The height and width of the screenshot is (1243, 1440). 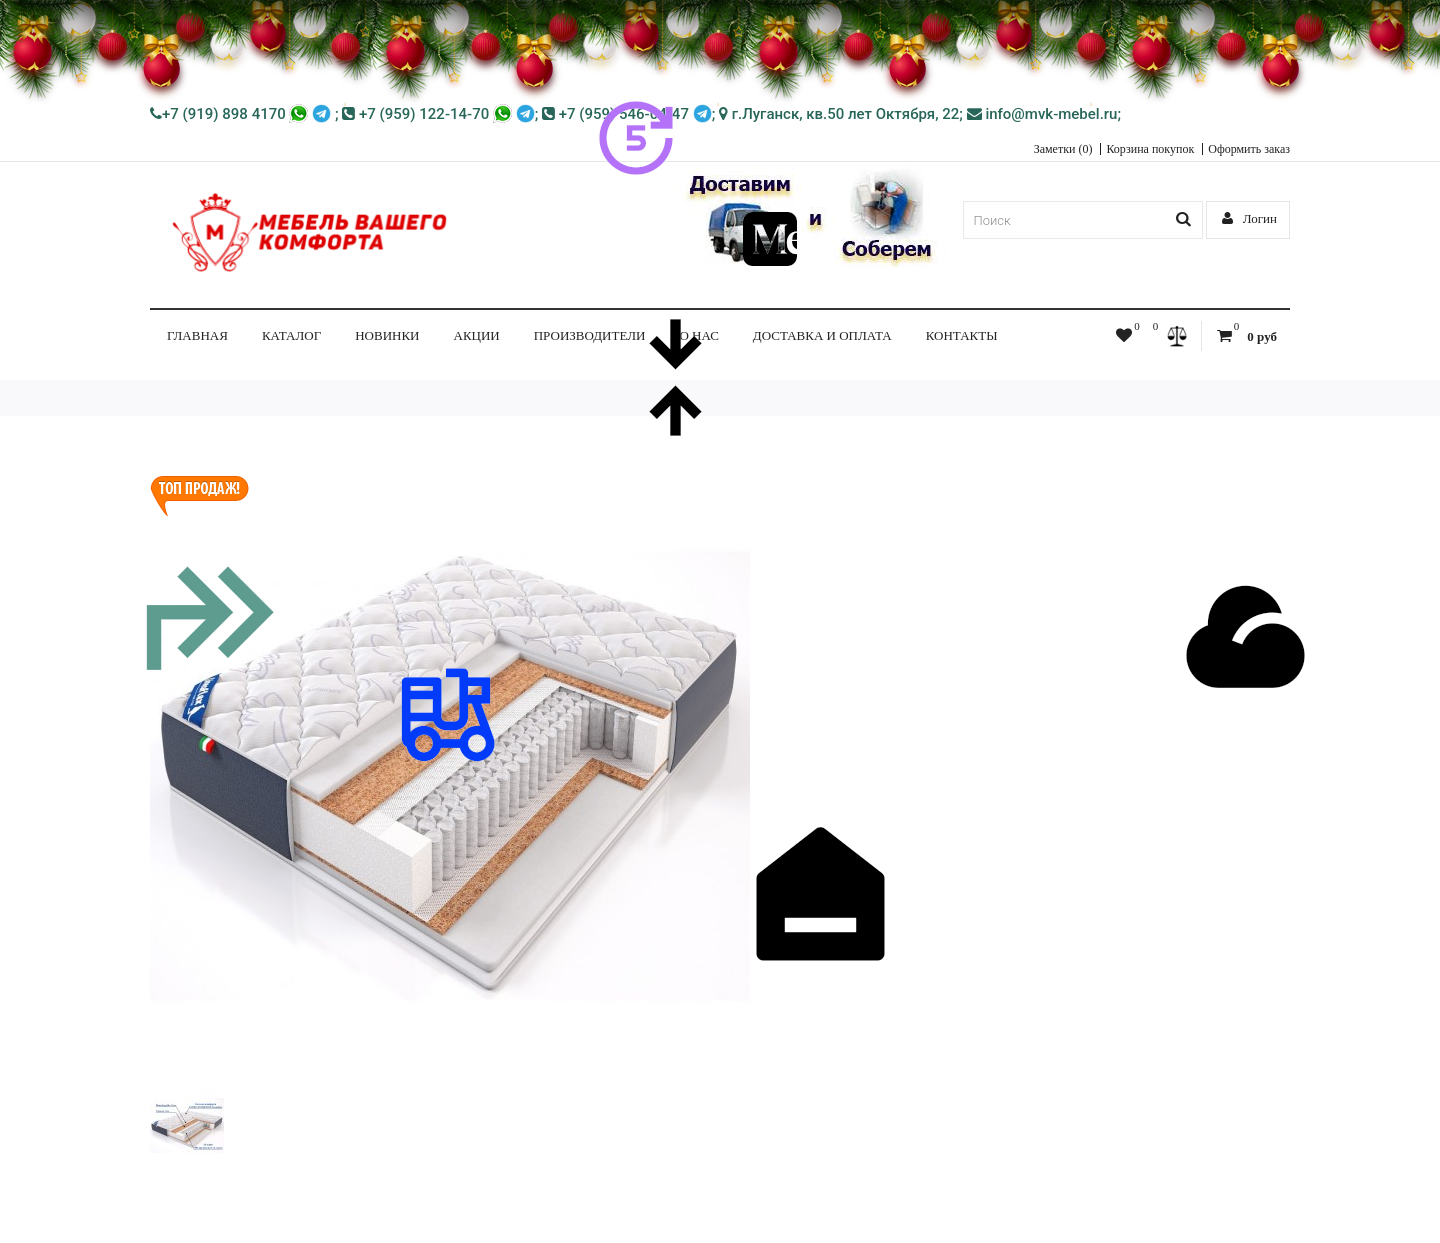 What do you see at coordinates (770, 239) in the screenshot?
I see `open the Medium app` at bounding box center [770, 239].